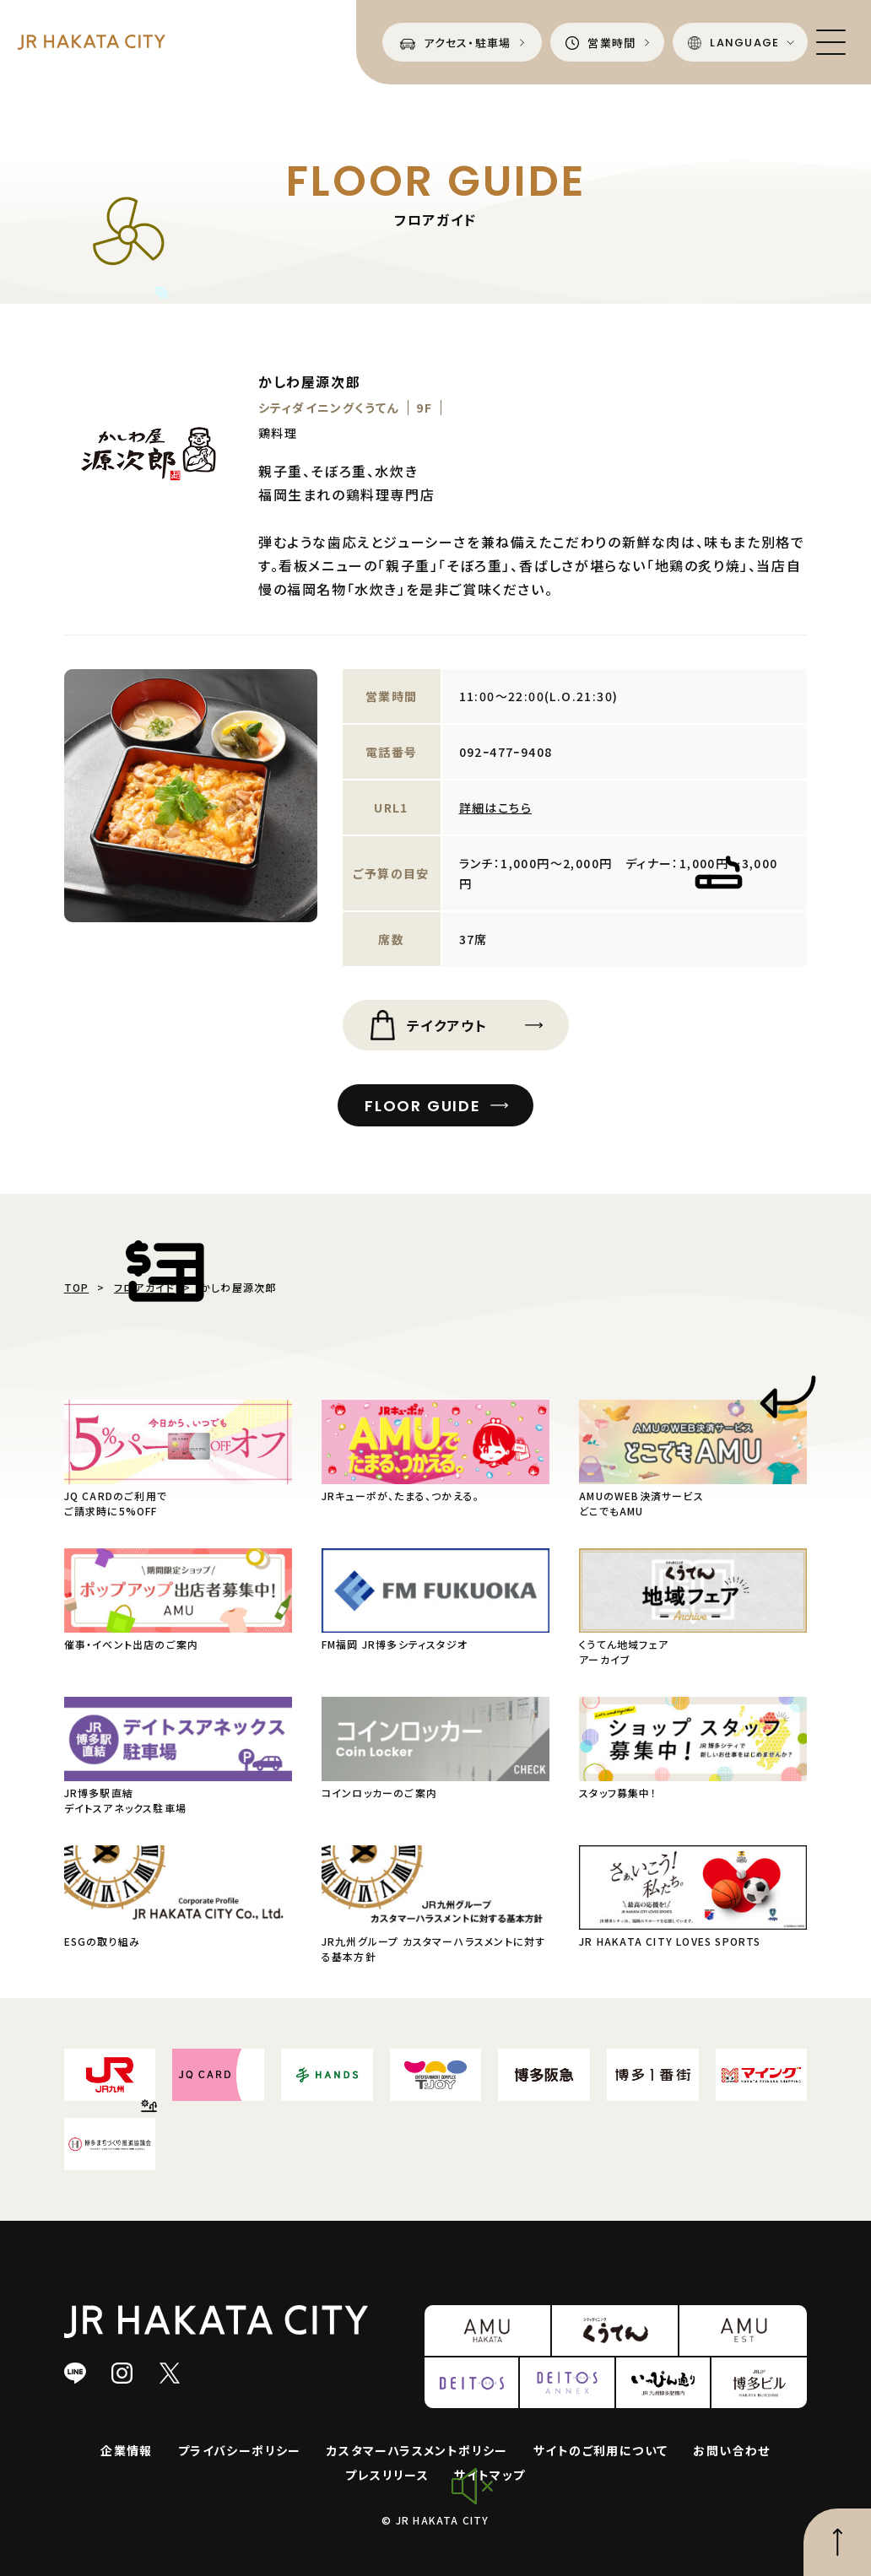  I want to click on mute audio or sound, so click(471, 2486).